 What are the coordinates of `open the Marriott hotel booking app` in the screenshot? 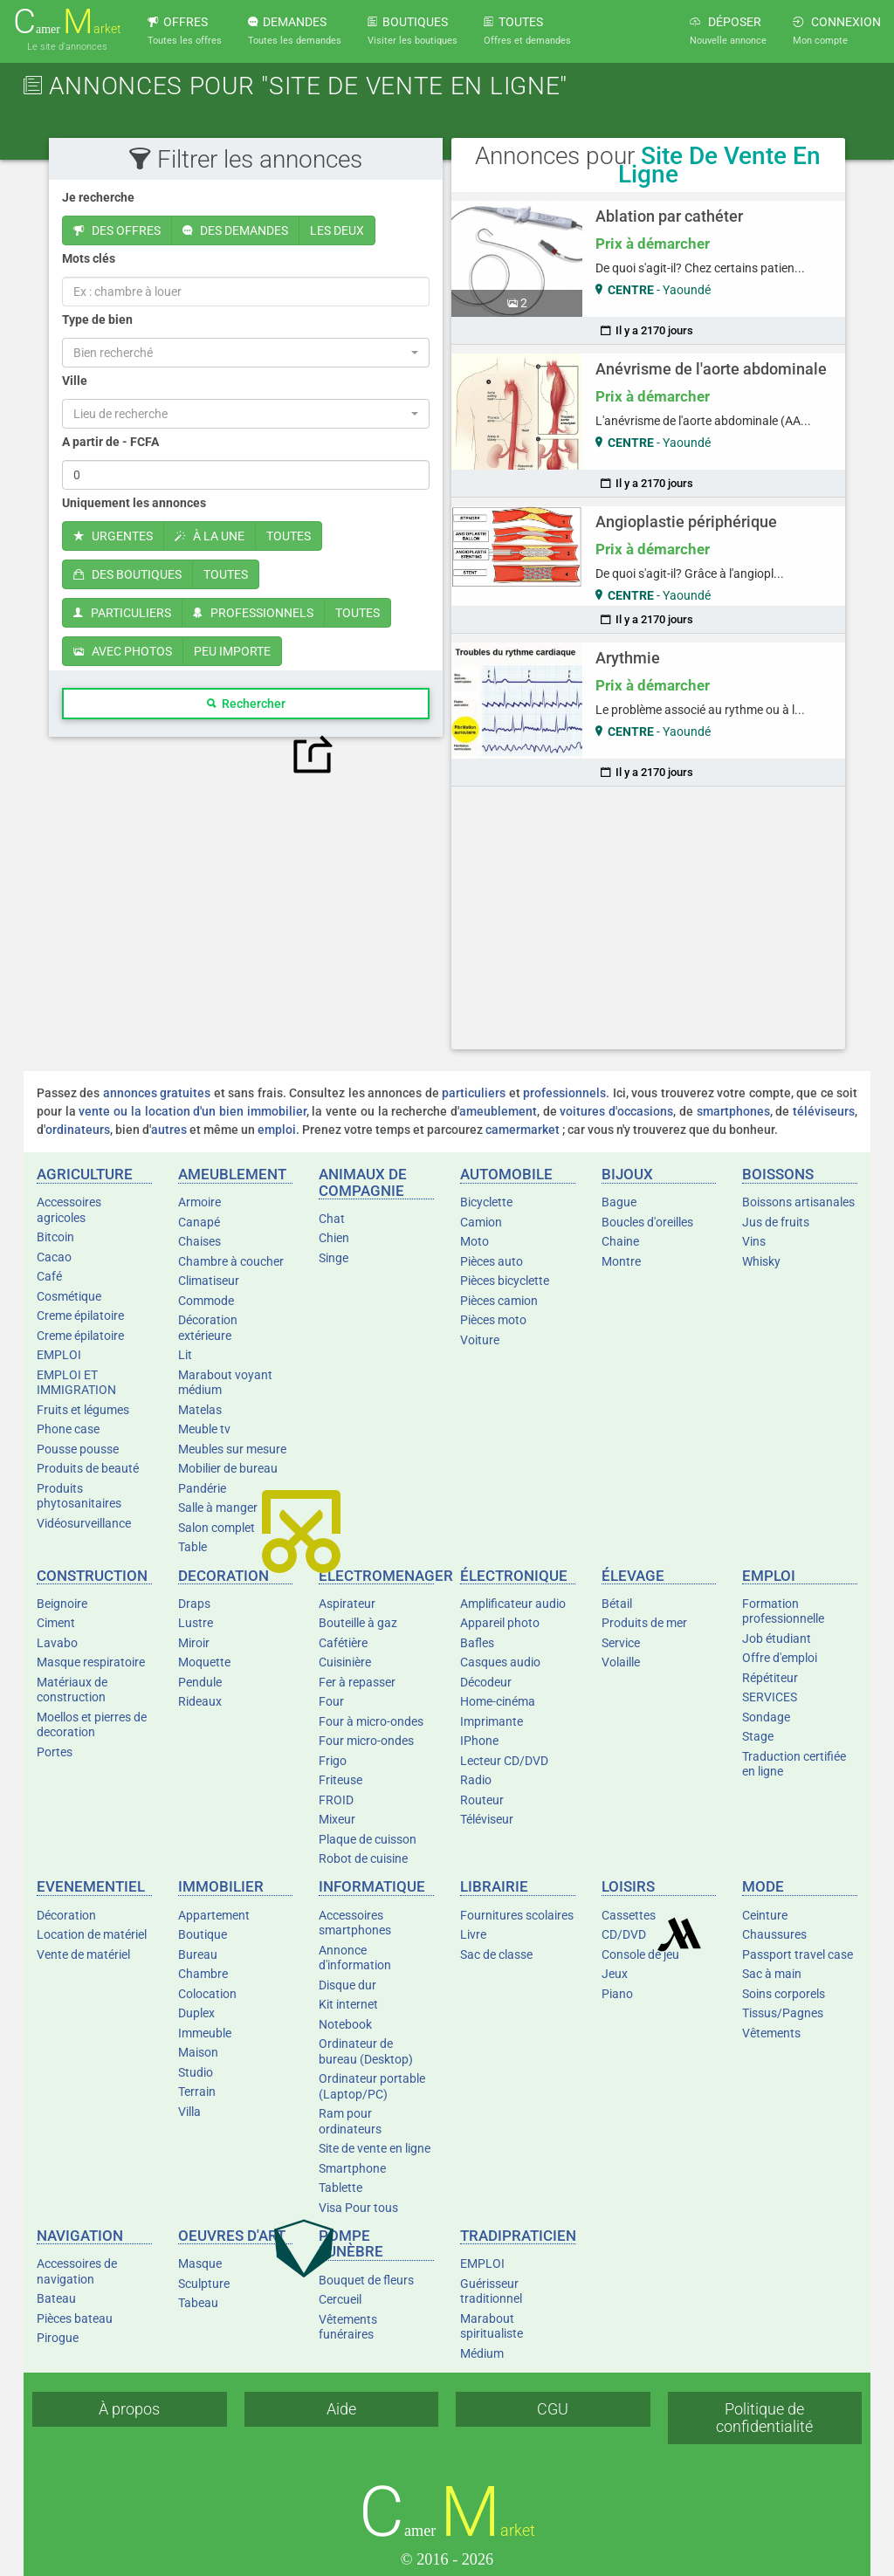 It's located at (679, 1934).